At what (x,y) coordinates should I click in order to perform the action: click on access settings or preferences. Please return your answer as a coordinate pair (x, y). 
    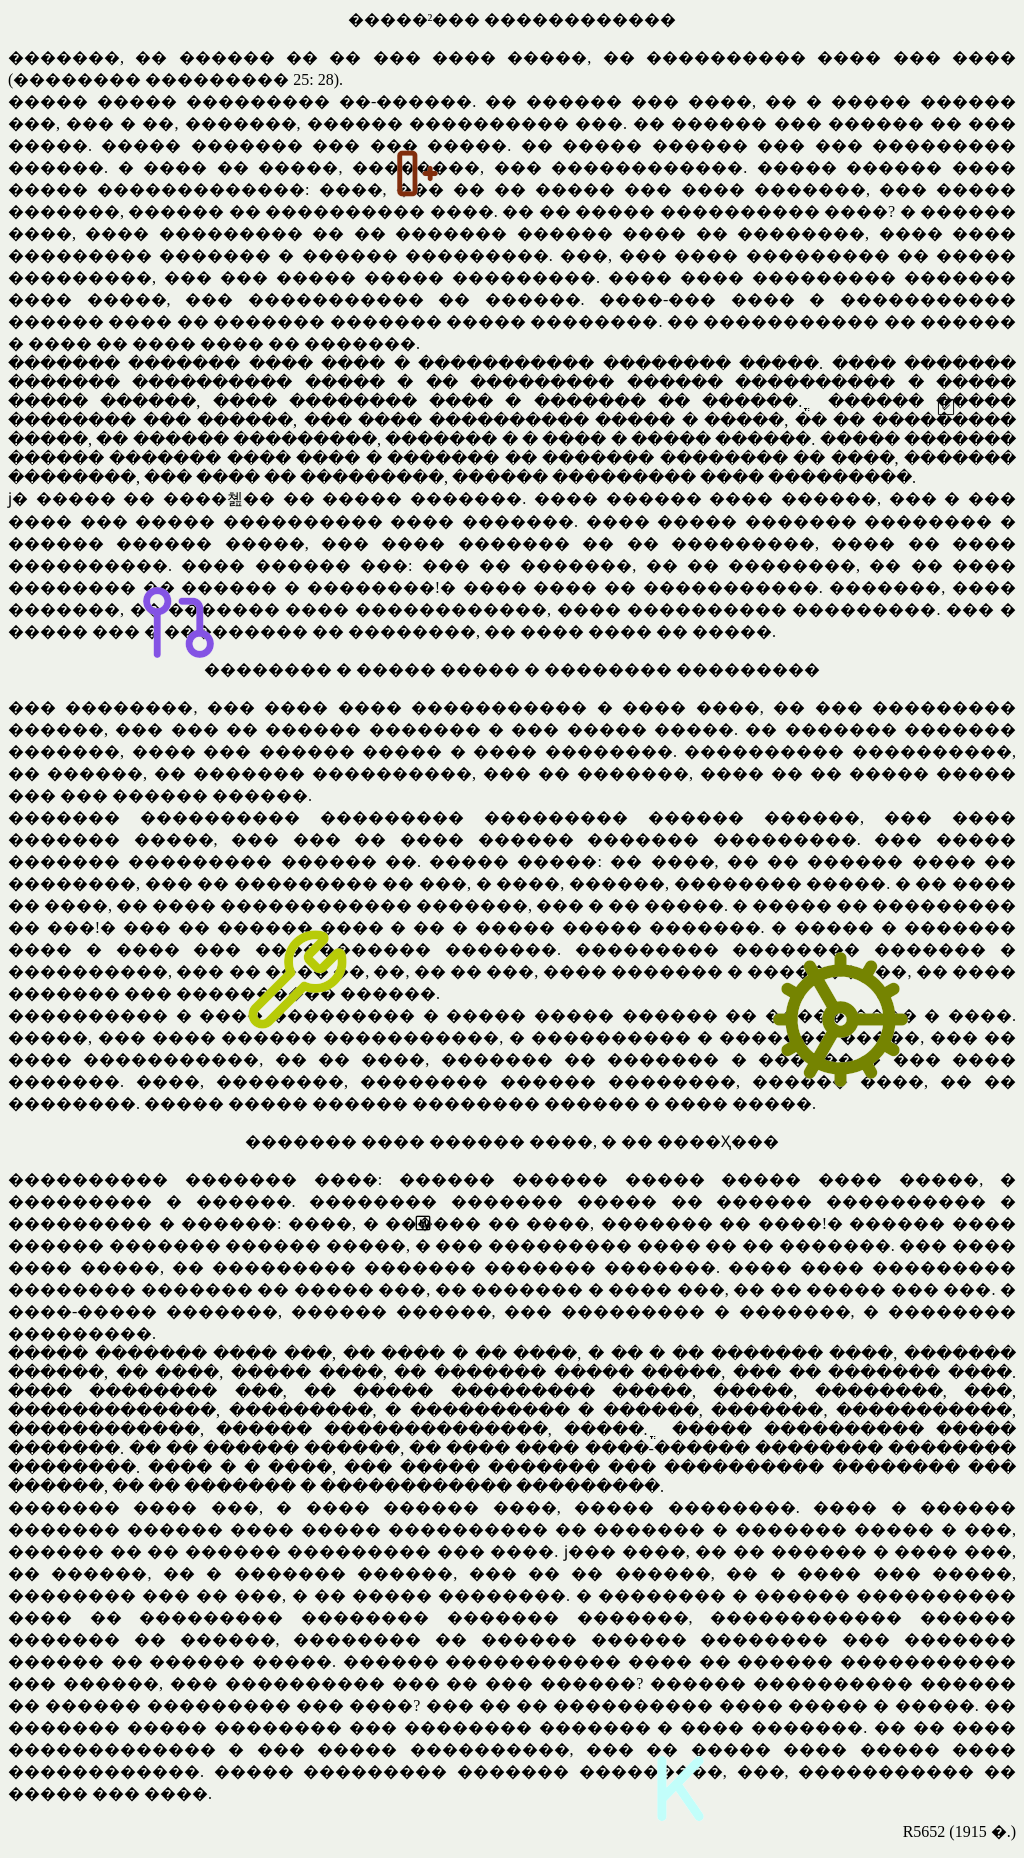
    Looking at the image, I should click on (840, 1019).